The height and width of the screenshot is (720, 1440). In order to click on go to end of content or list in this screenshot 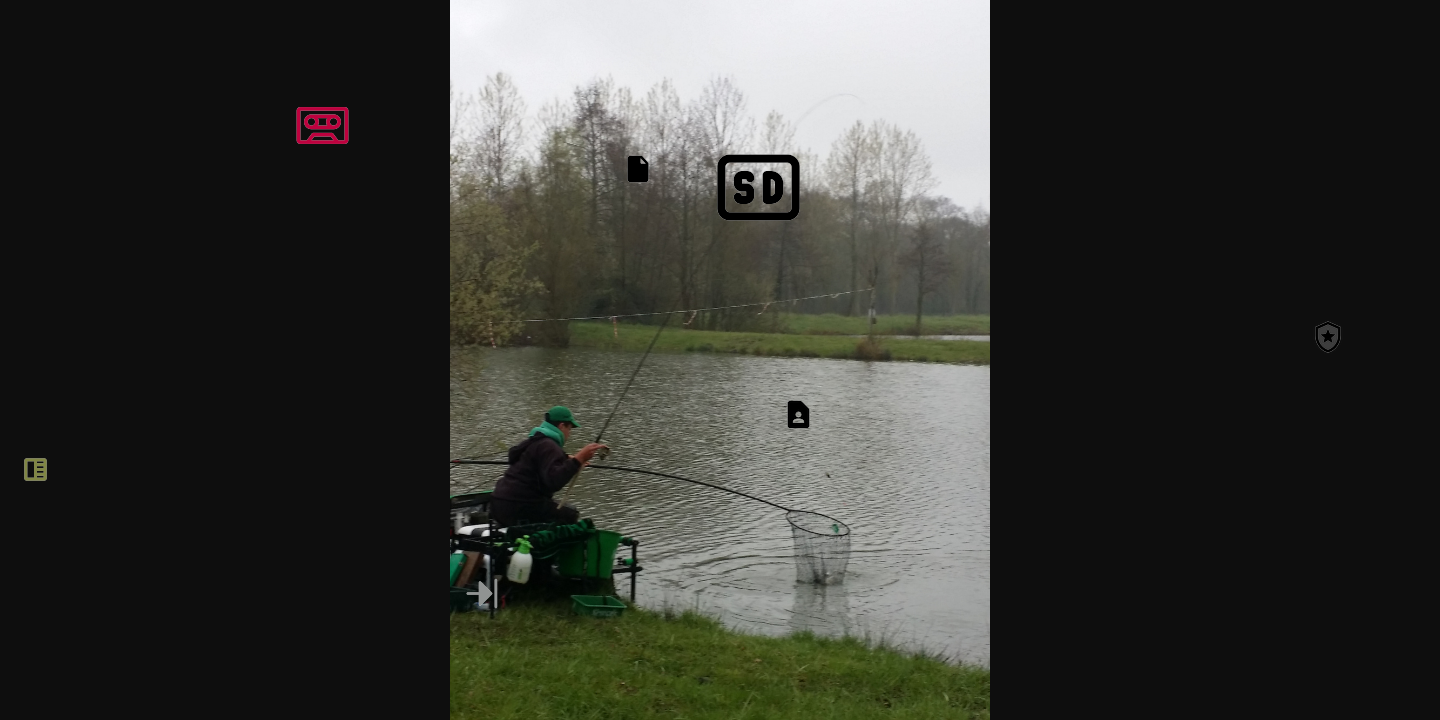, I will do `click(482, 593)`.